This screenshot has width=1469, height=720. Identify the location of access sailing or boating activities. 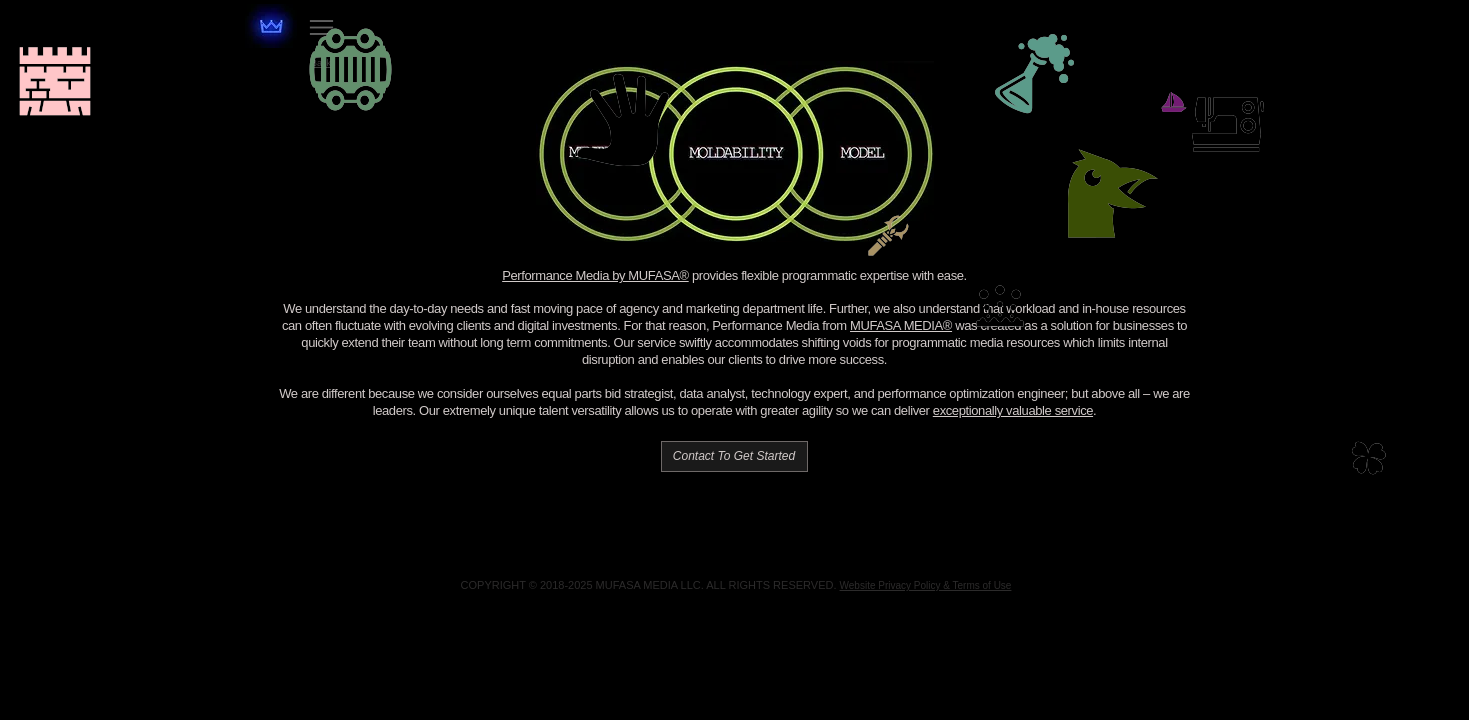
(1174, 102).